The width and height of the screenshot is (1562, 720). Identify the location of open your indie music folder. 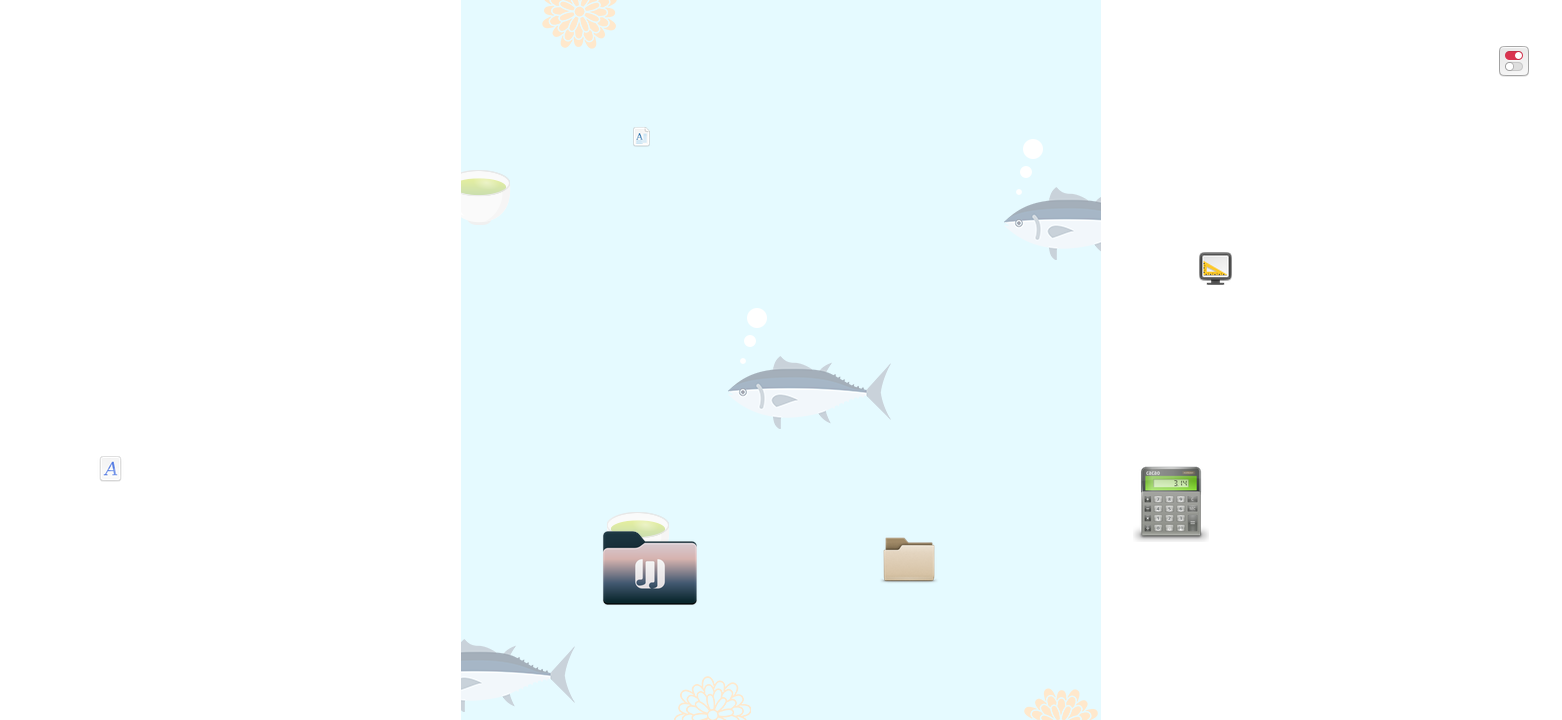
(649, 570).